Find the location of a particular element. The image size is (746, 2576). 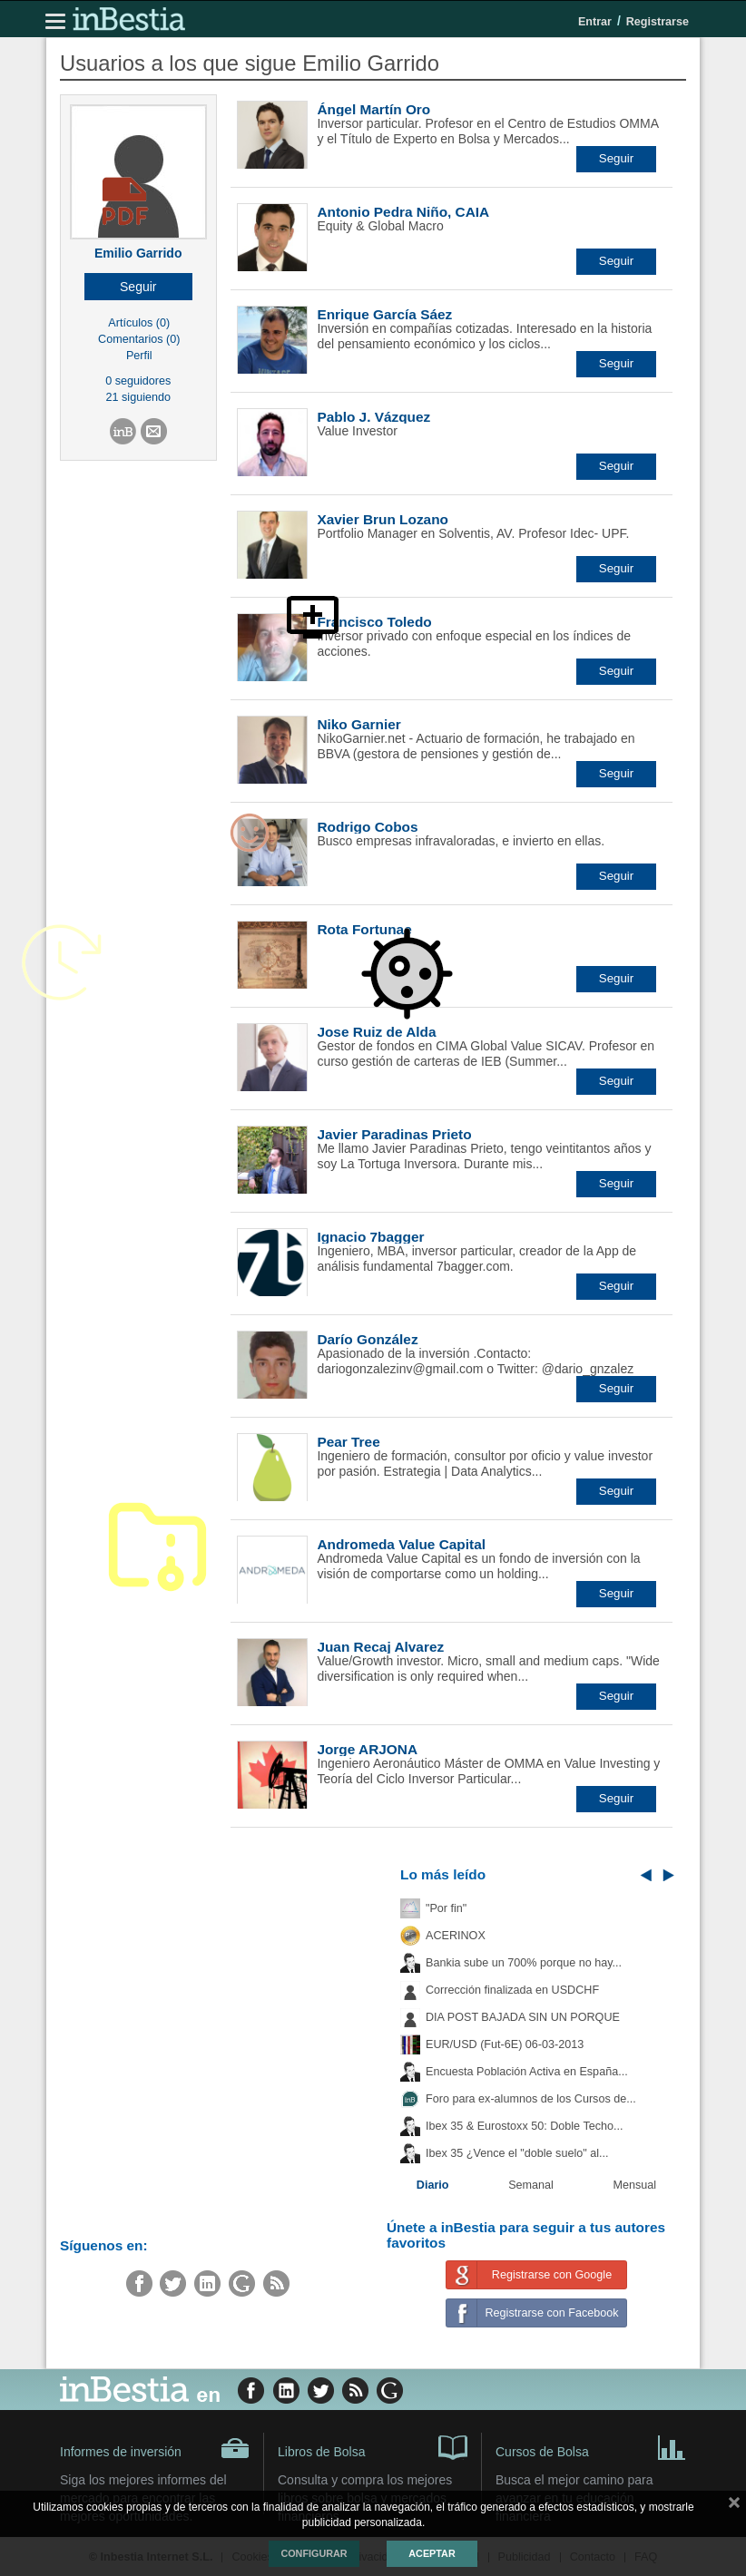

redo or restore a previous action is located at coordinates (60, 962).